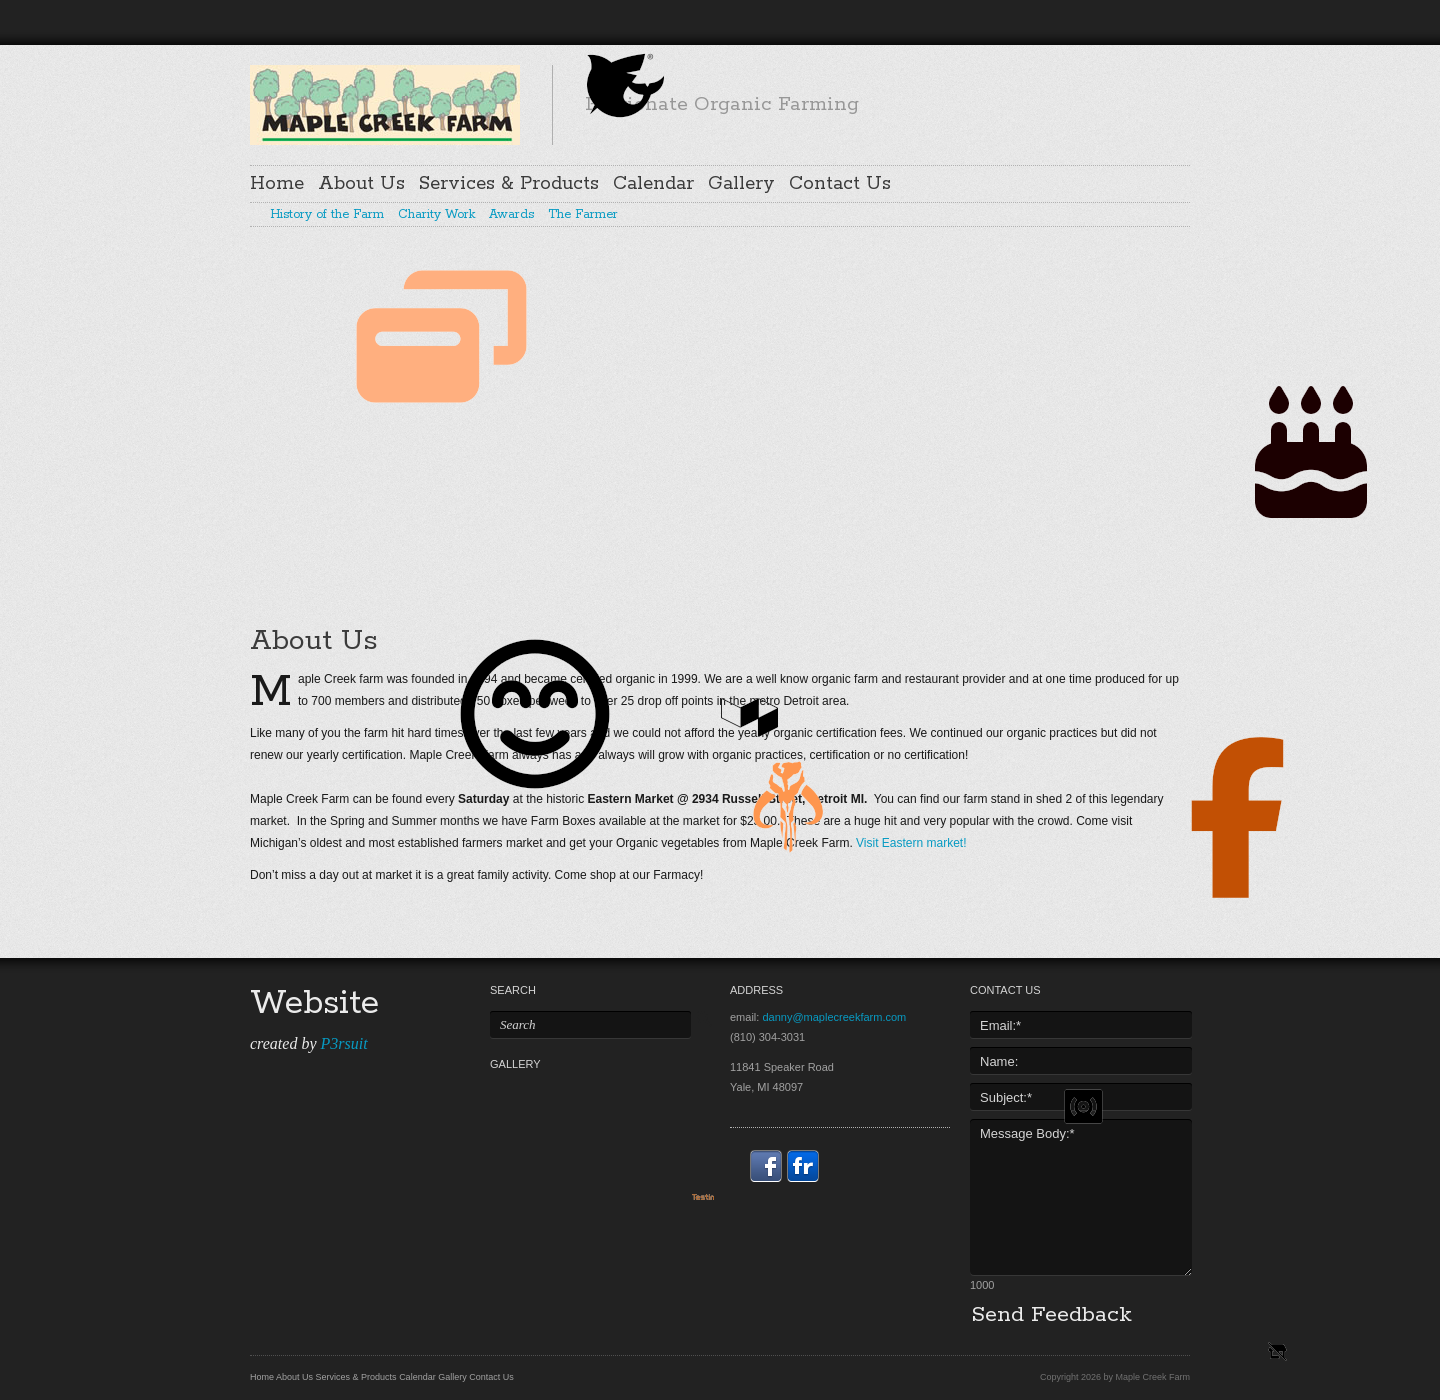 This screenshot has width=1440, height=1400. Describe the element at coordinates (749, 717) in the screenshot. I see `open Buildkite CI/CD dashboard` at that location.